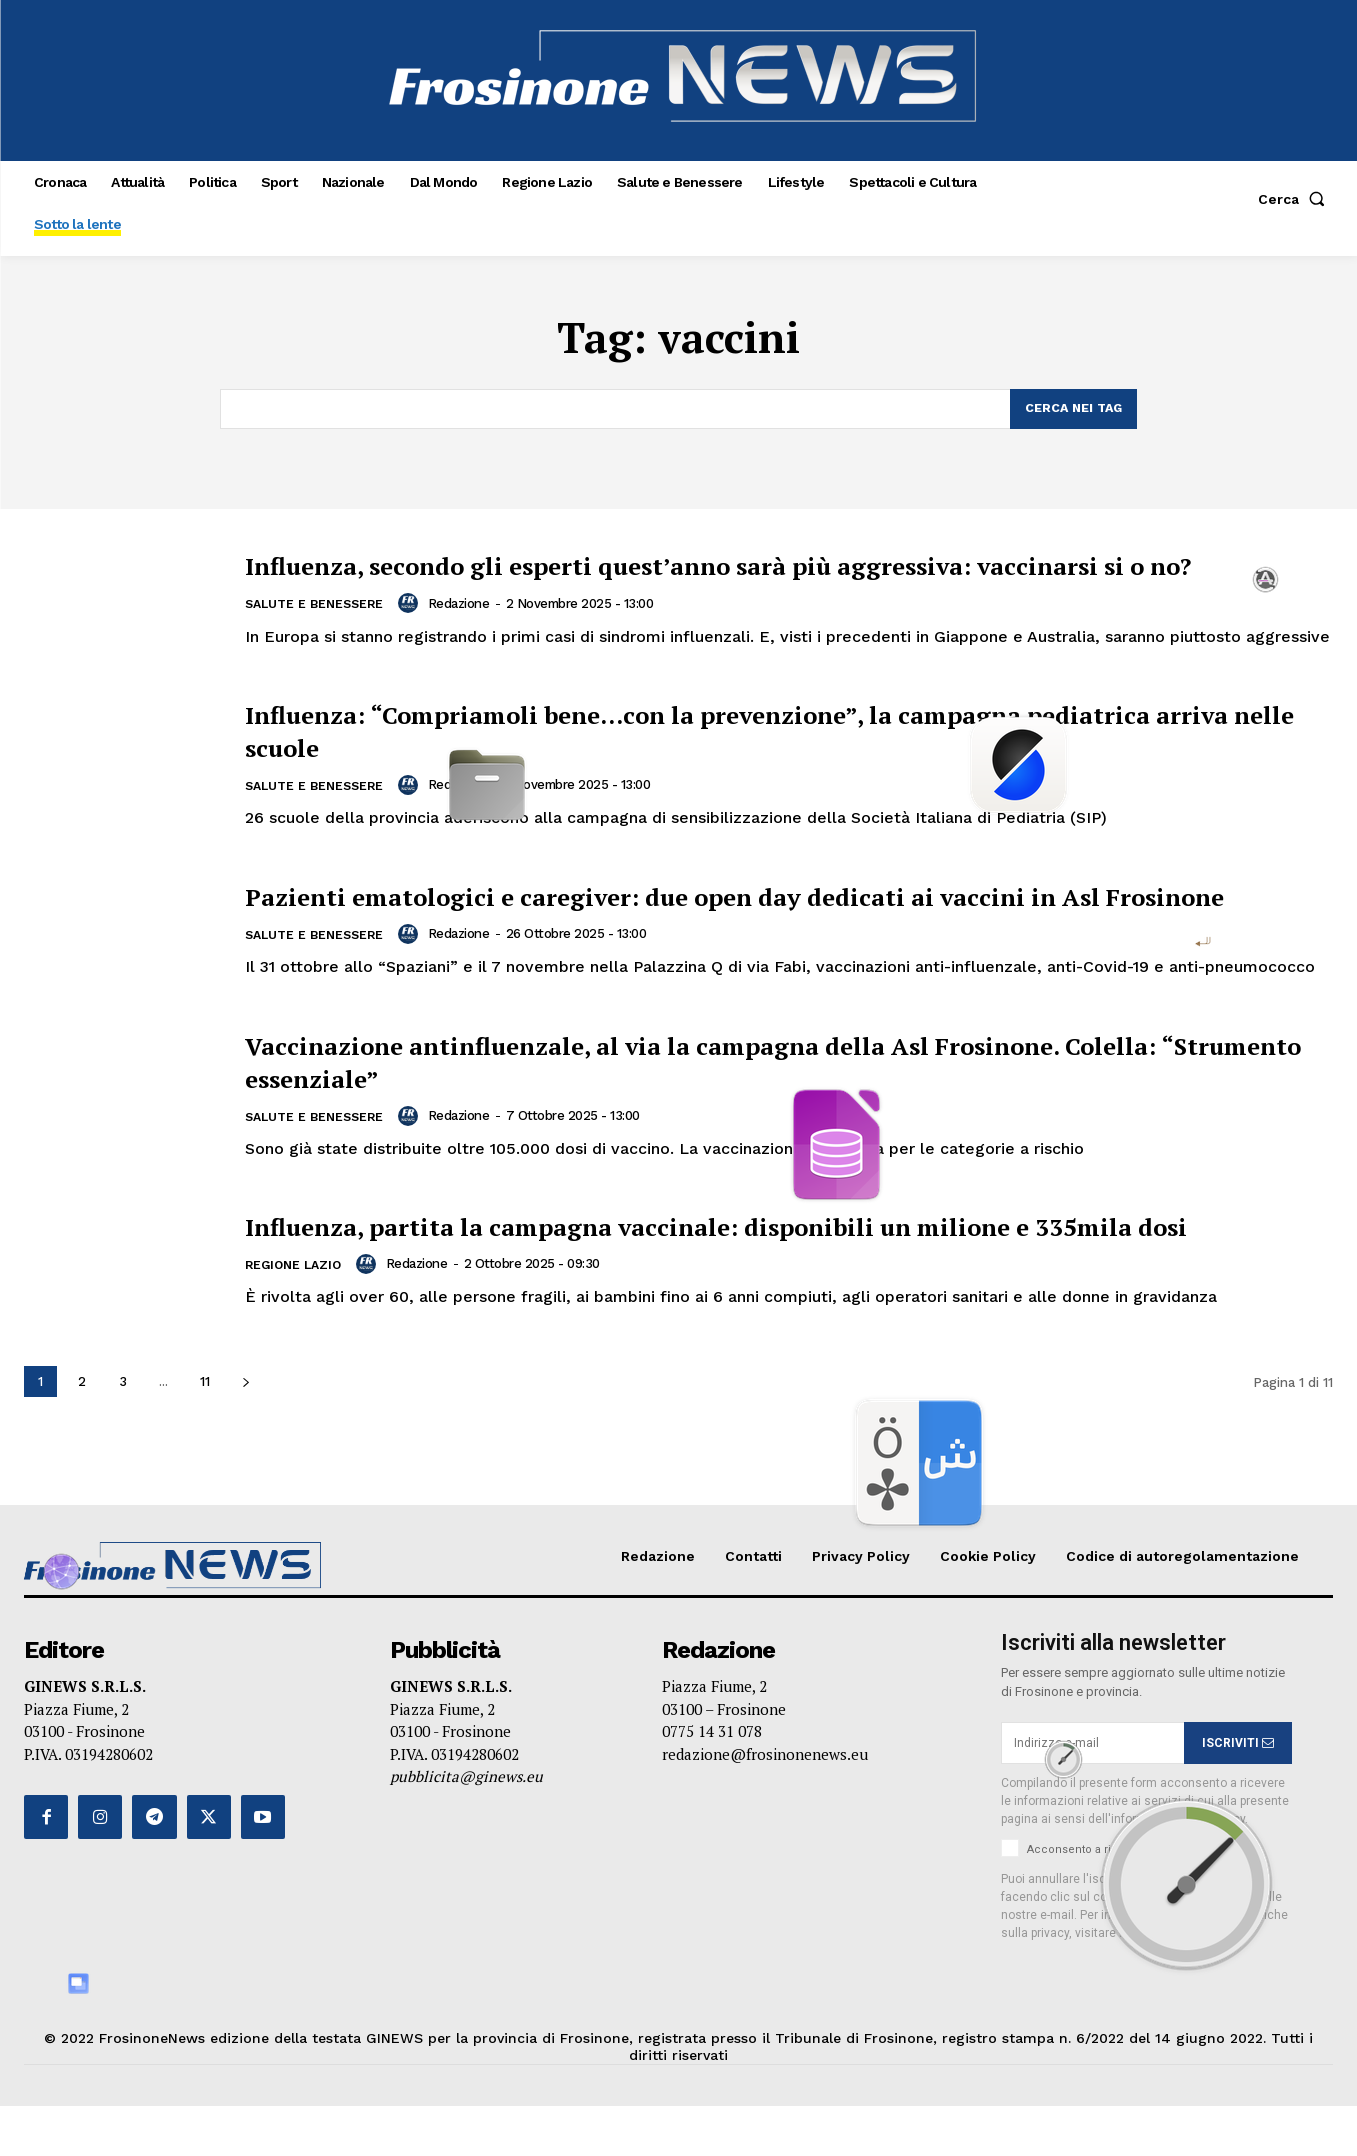 The height and width of the screenshot is (2156, 1357). What do you see at coordinates (1018, 764) in the screenshot?
I see `open SuperSlicer 3D printing slicer application` at bounding box center [1018, 764].